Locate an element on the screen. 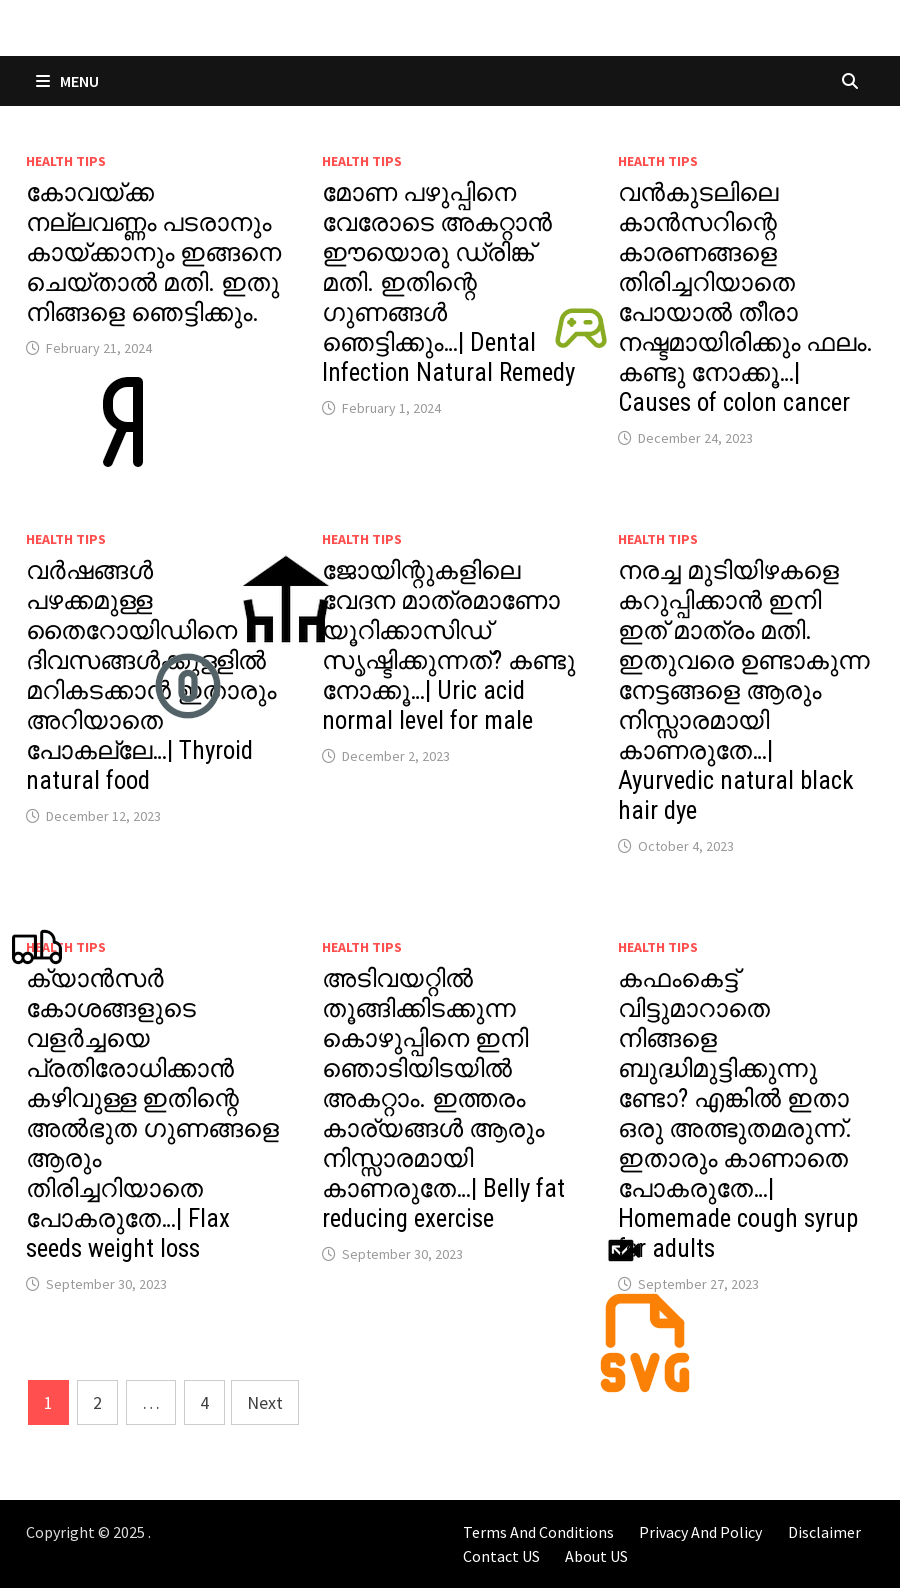 The height and width of the screenshot is (1588, 900). indicates an "O" option or selection in a multiple choice interface is located at coordinates (188, 686).